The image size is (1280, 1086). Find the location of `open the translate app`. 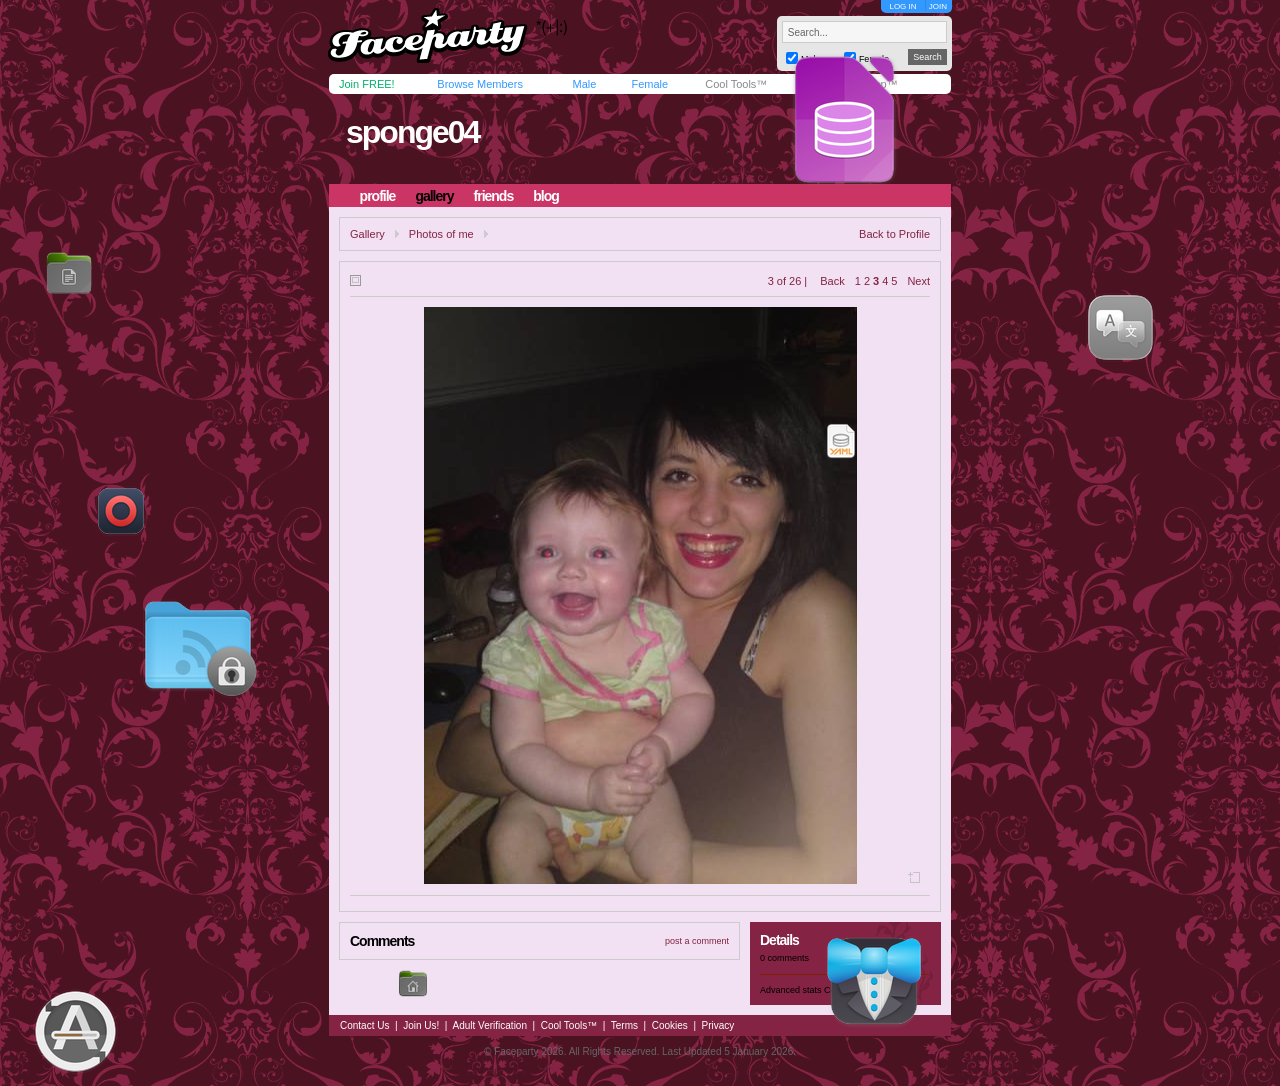

open the translate app is located at coordinates (1120, 327).